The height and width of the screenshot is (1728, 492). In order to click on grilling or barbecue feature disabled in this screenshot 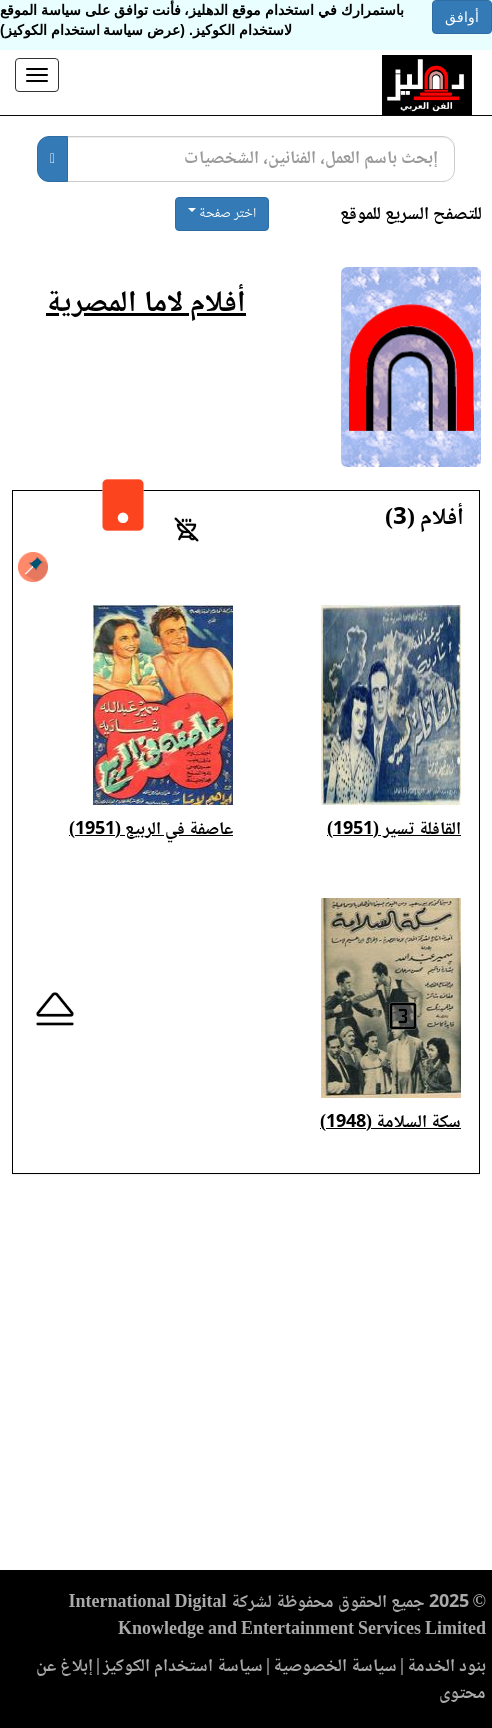, I will do `click(186, 529)`.